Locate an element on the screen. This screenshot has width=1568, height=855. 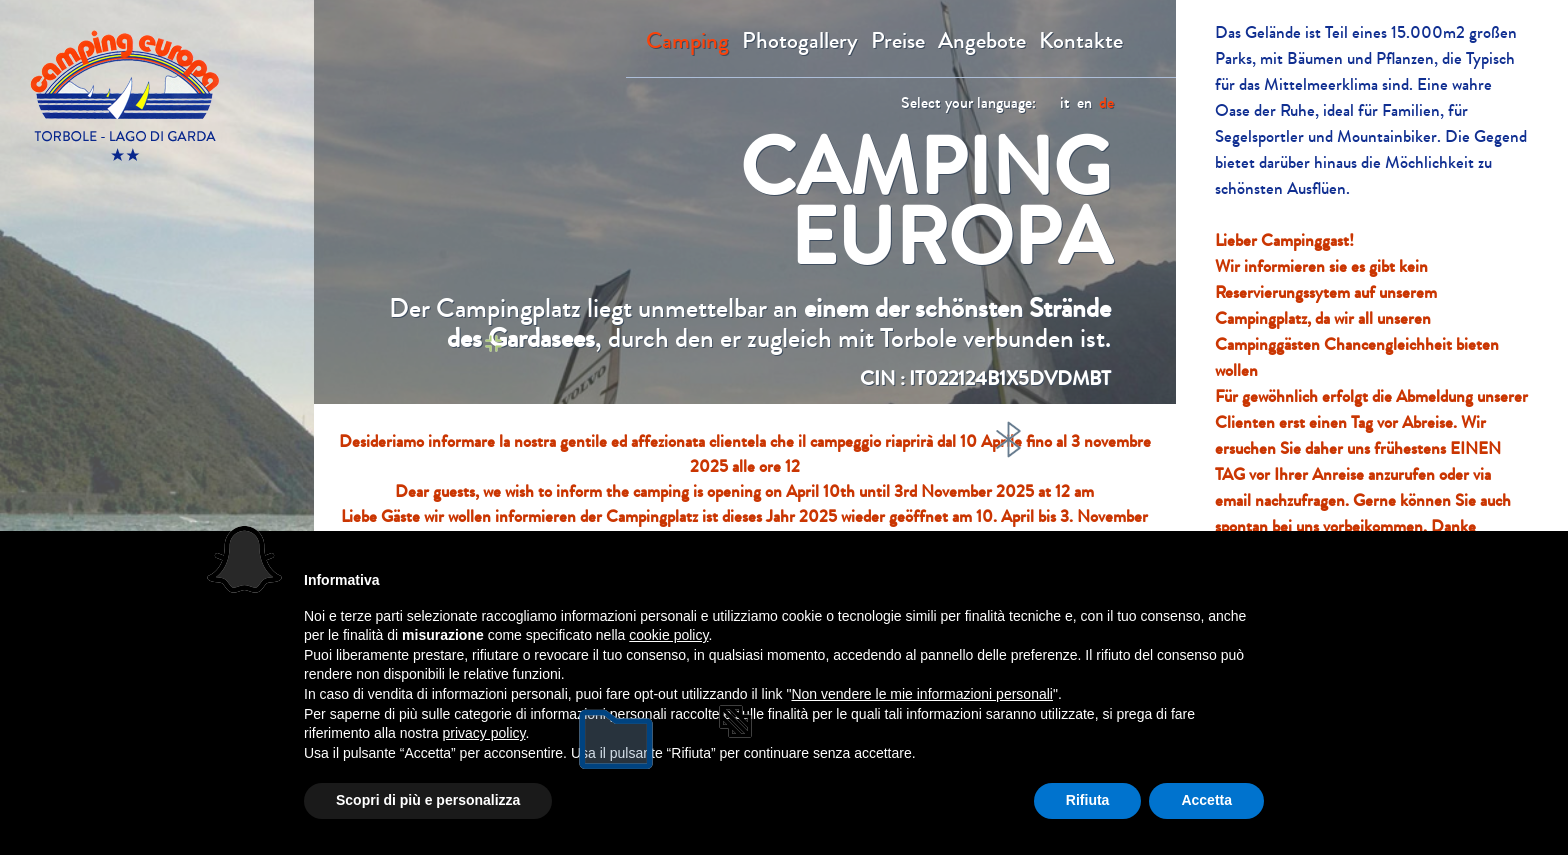
exit fullscreen mode is located at coordinates (493, 343).